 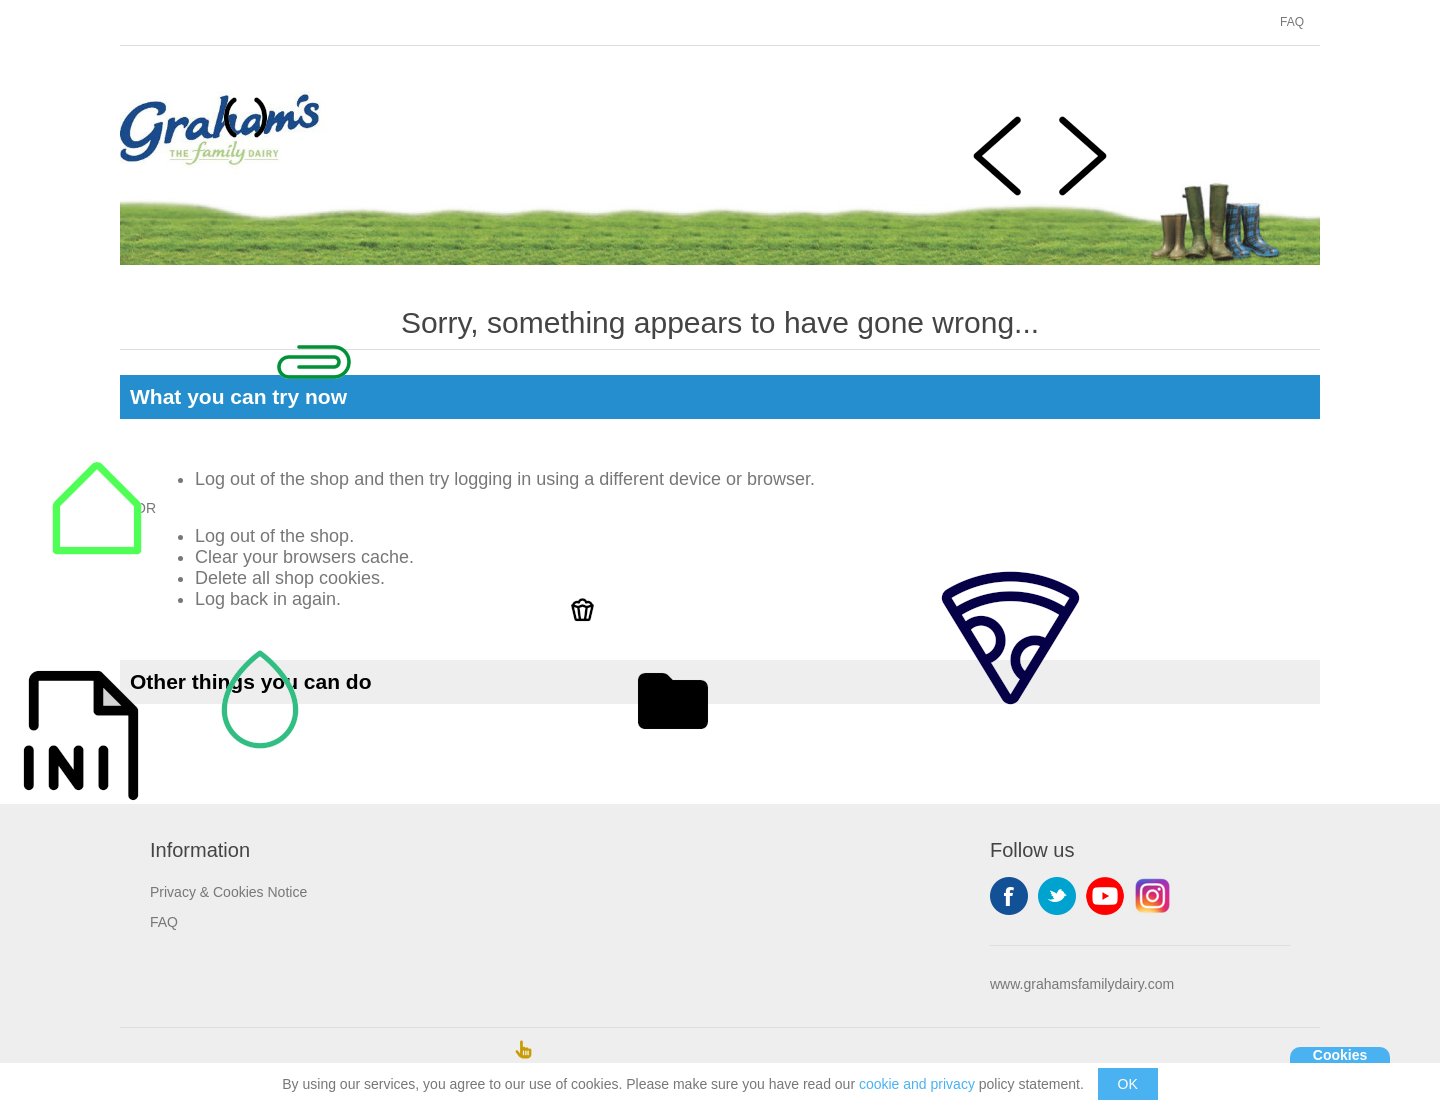 What do you see at coordinates (1040, 156) in the screenshot?
I see `view or edit source code` at bounding box center [1040, 156].